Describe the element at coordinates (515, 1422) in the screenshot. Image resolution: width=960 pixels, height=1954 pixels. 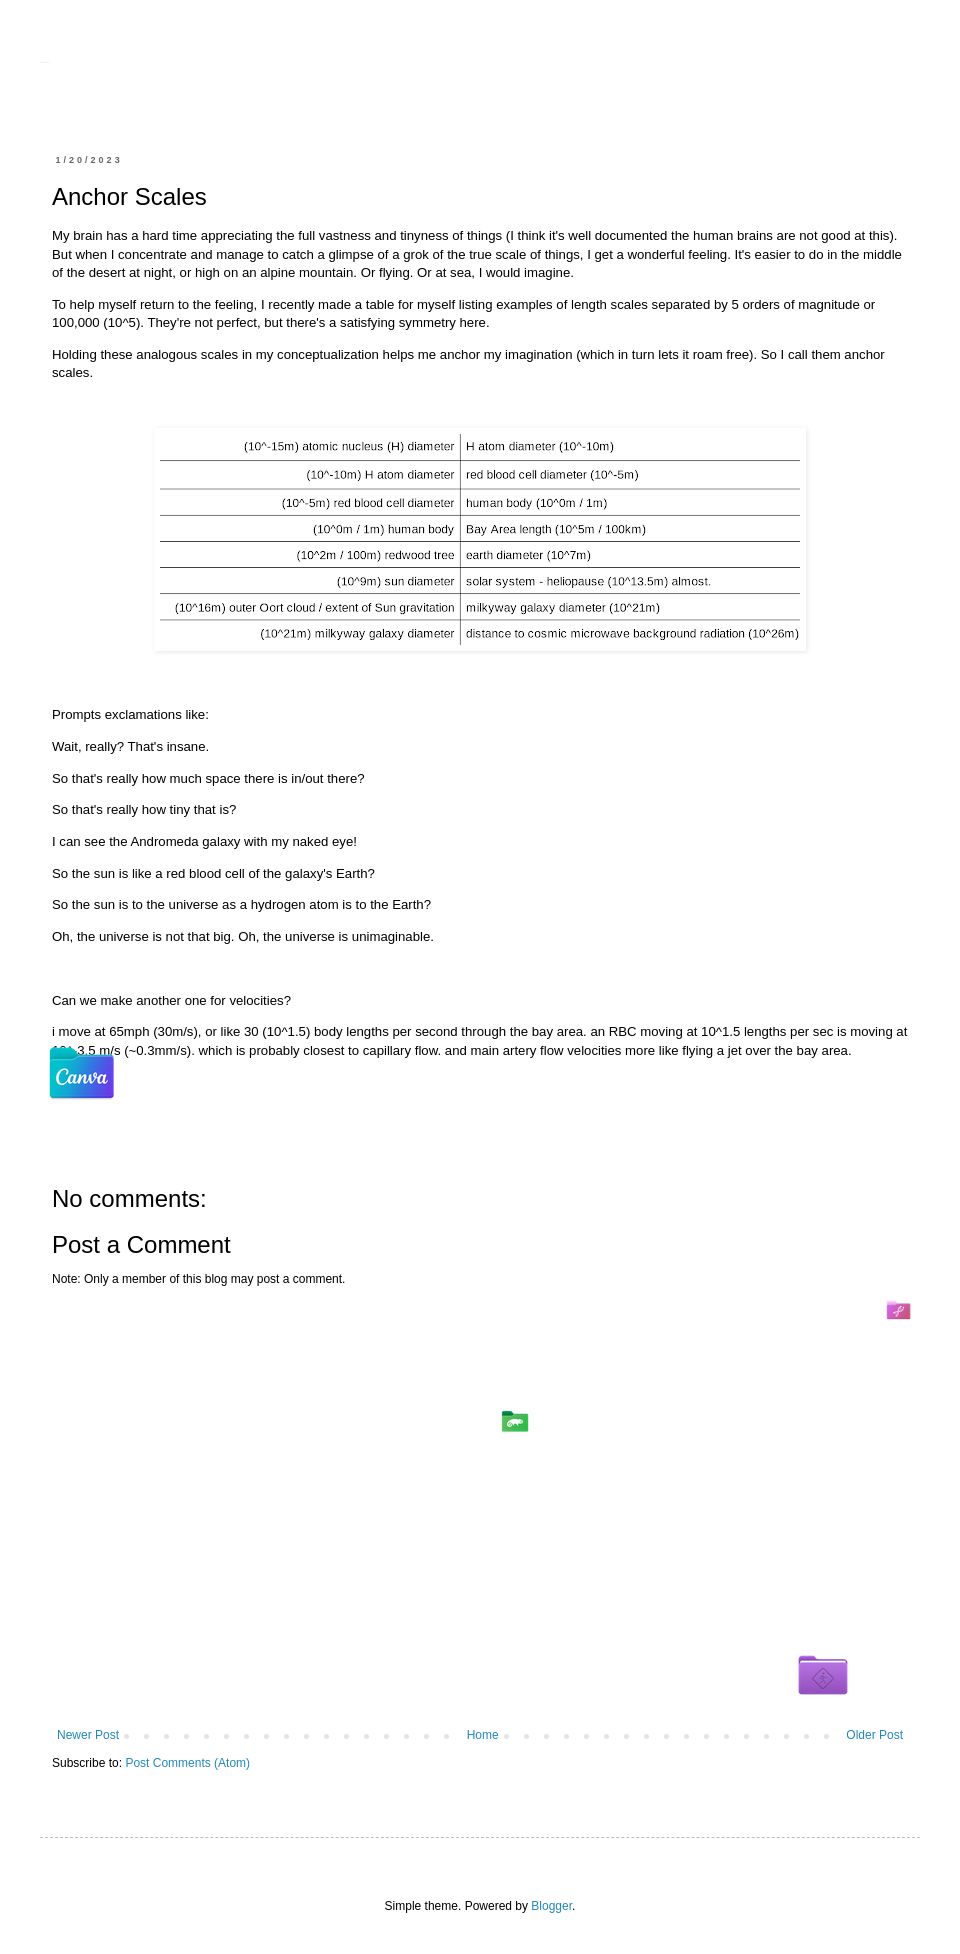
I see `open the openSUSE linux files folder` at that location.